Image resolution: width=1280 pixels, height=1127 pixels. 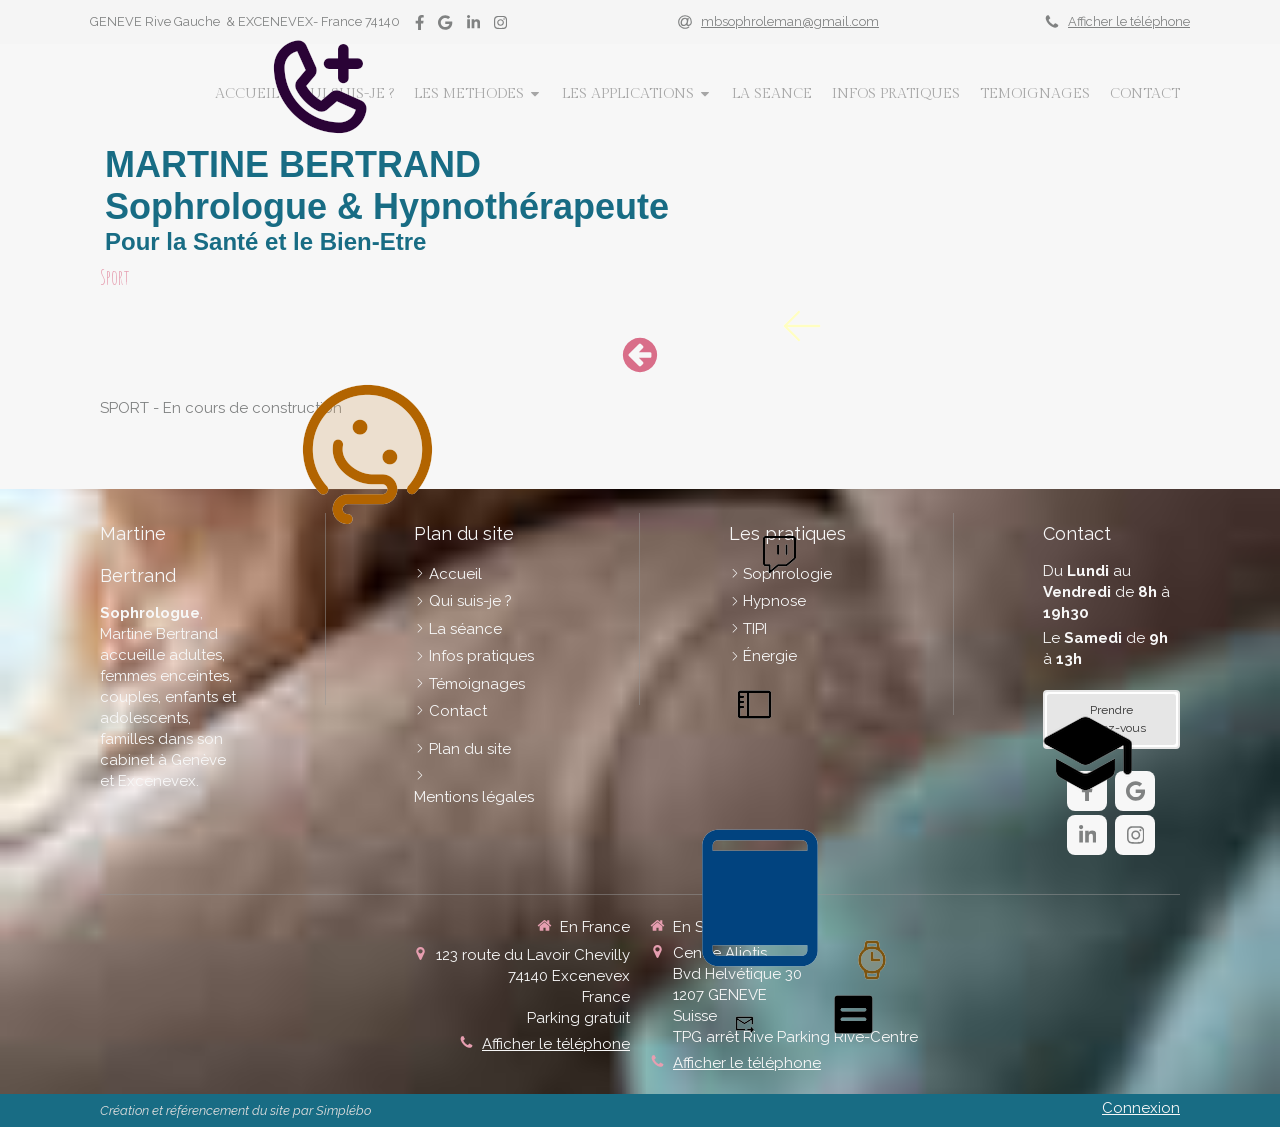 What do you see at coordinates (802, 326) in the screenshot?
I see `go back to the previous screen` at bounding box center [802, 326].